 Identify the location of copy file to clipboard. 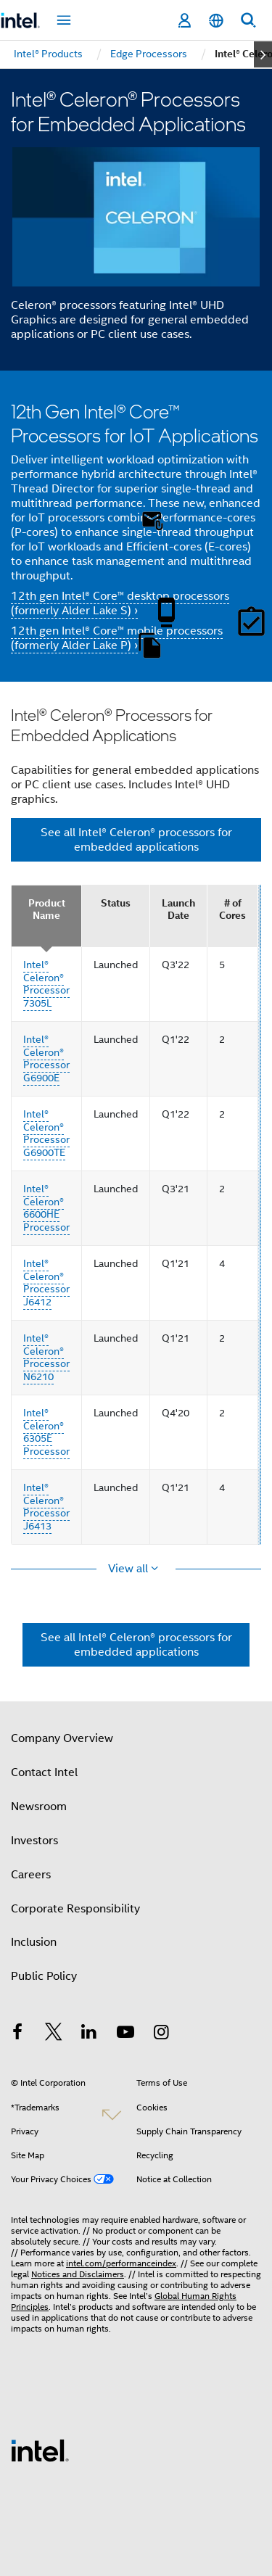
(150, 645).